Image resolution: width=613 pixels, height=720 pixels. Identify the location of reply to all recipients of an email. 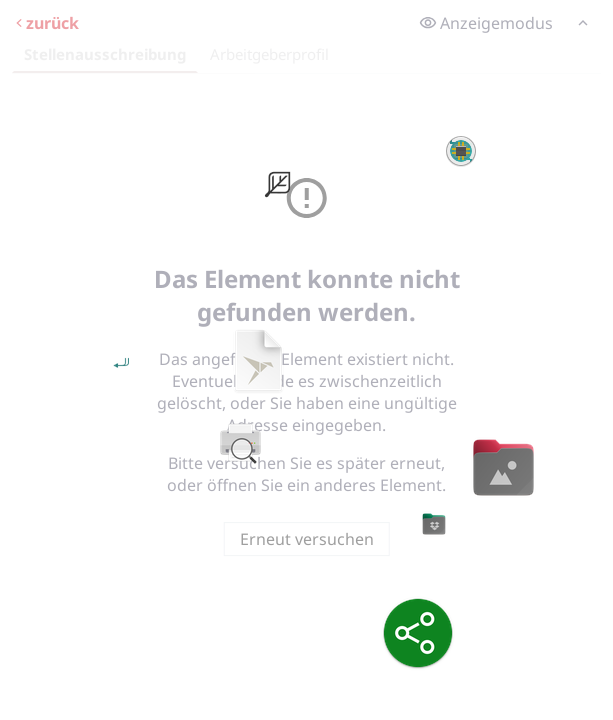
(121, 362).